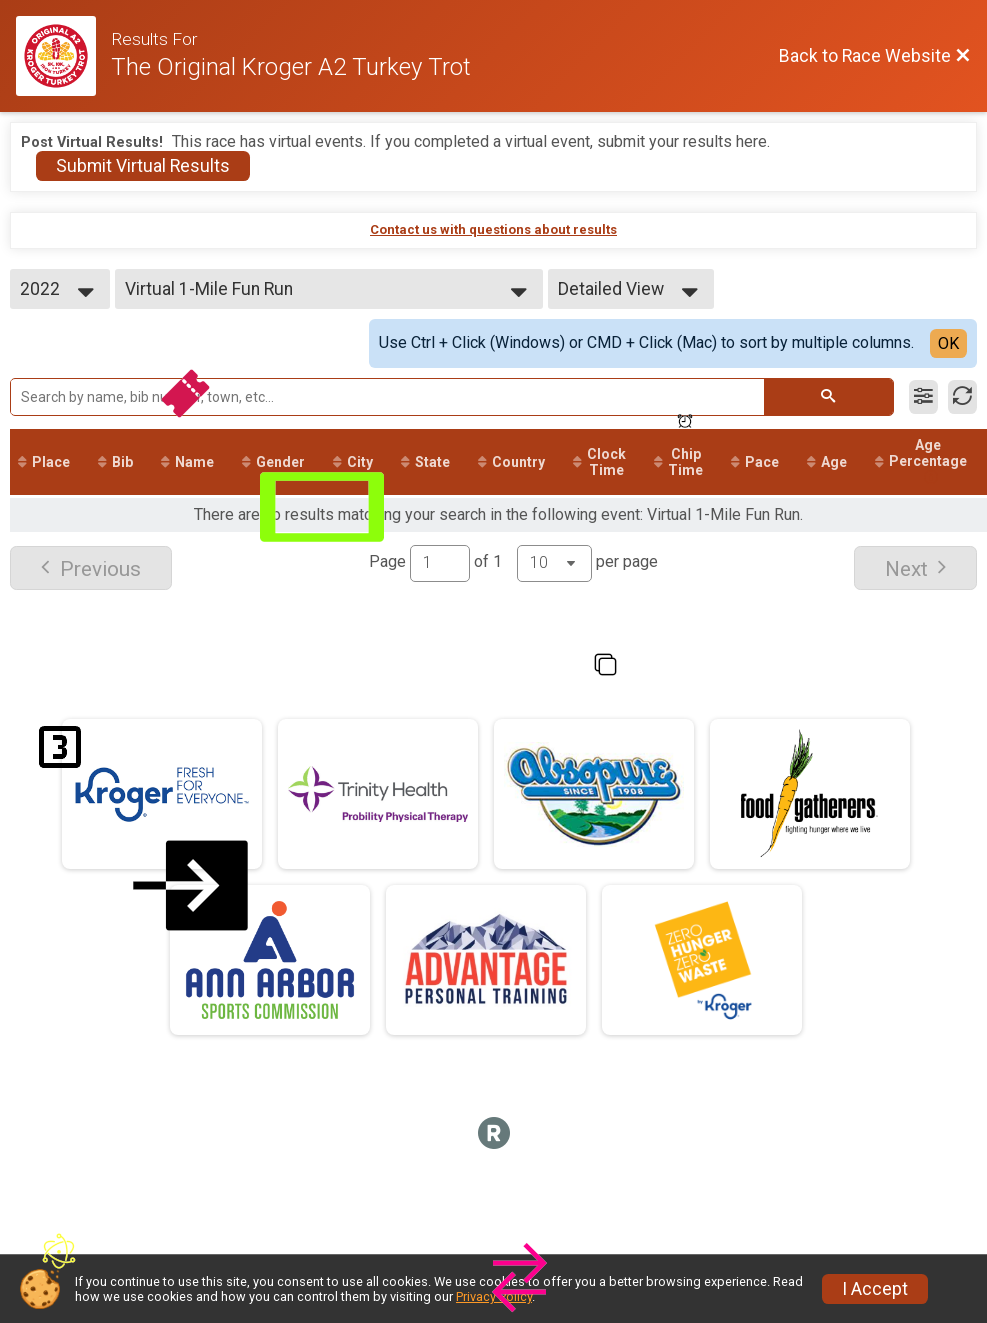 The height and width of the screenshot is (1323, 987). I want to click on set or manage alarms, so click(685, 421).